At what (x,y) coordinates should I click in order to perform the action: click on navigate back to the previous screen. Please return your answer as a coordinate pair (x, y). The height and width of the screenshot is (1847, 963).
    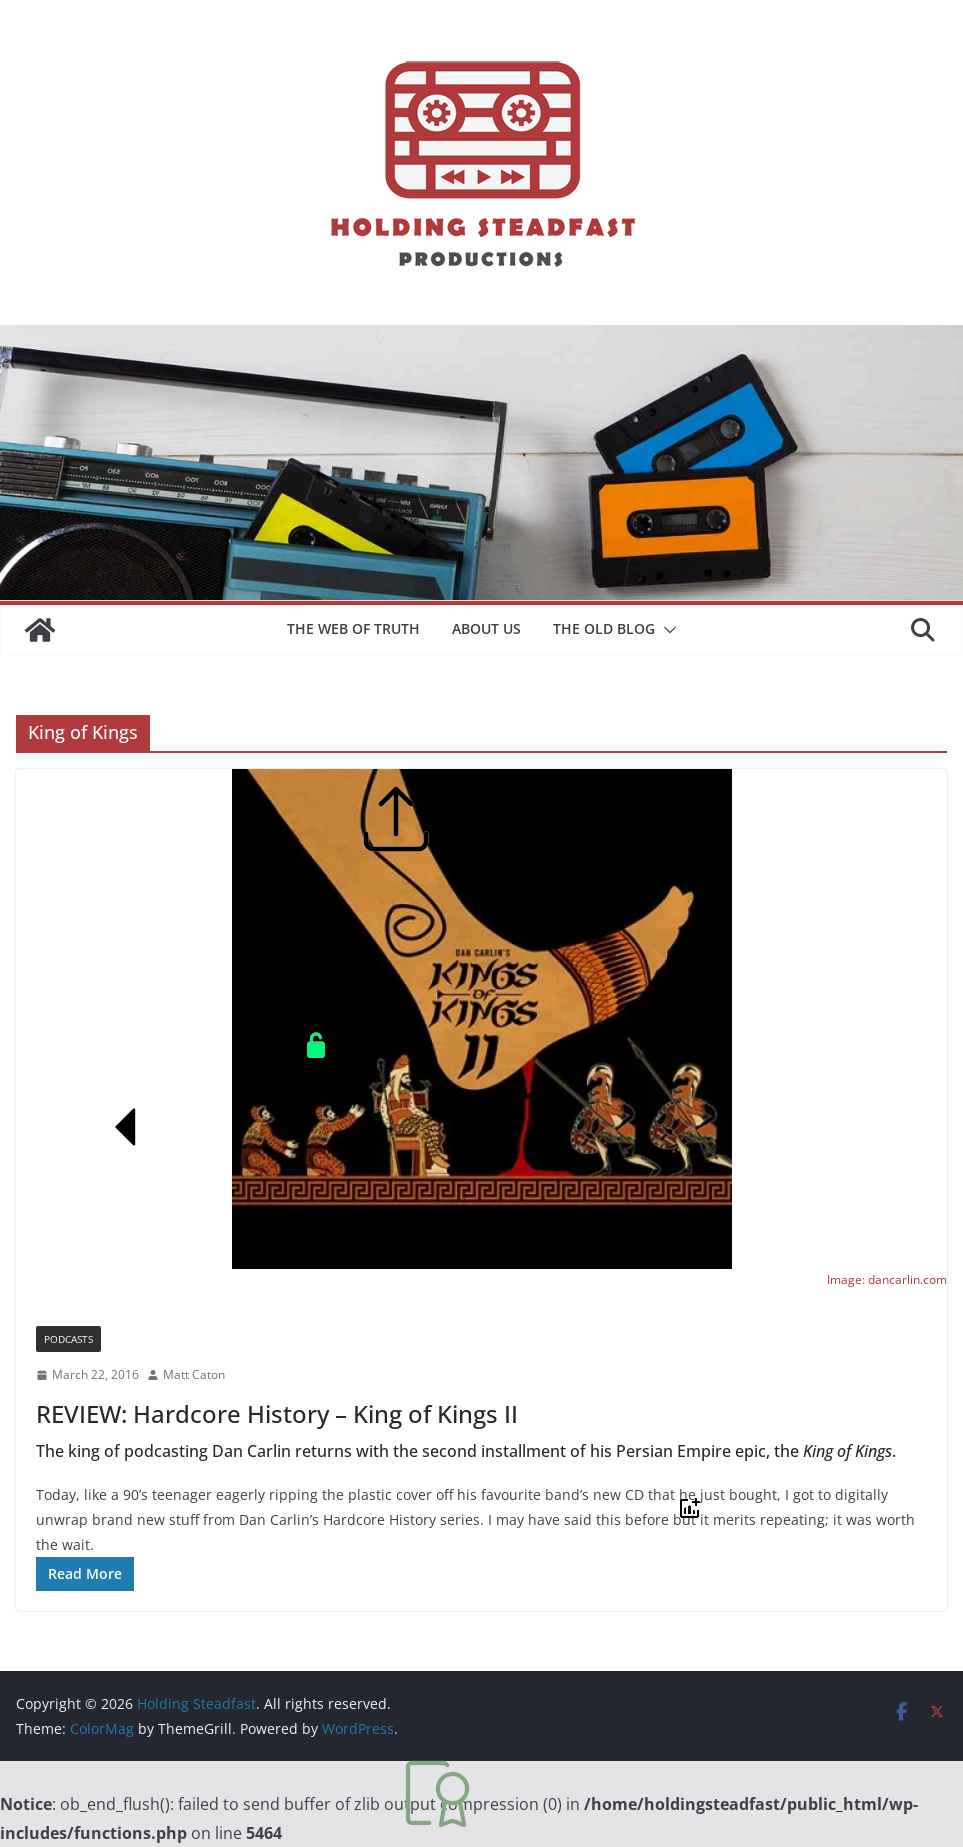
    Looking at the image, I should click on (125, 1127).